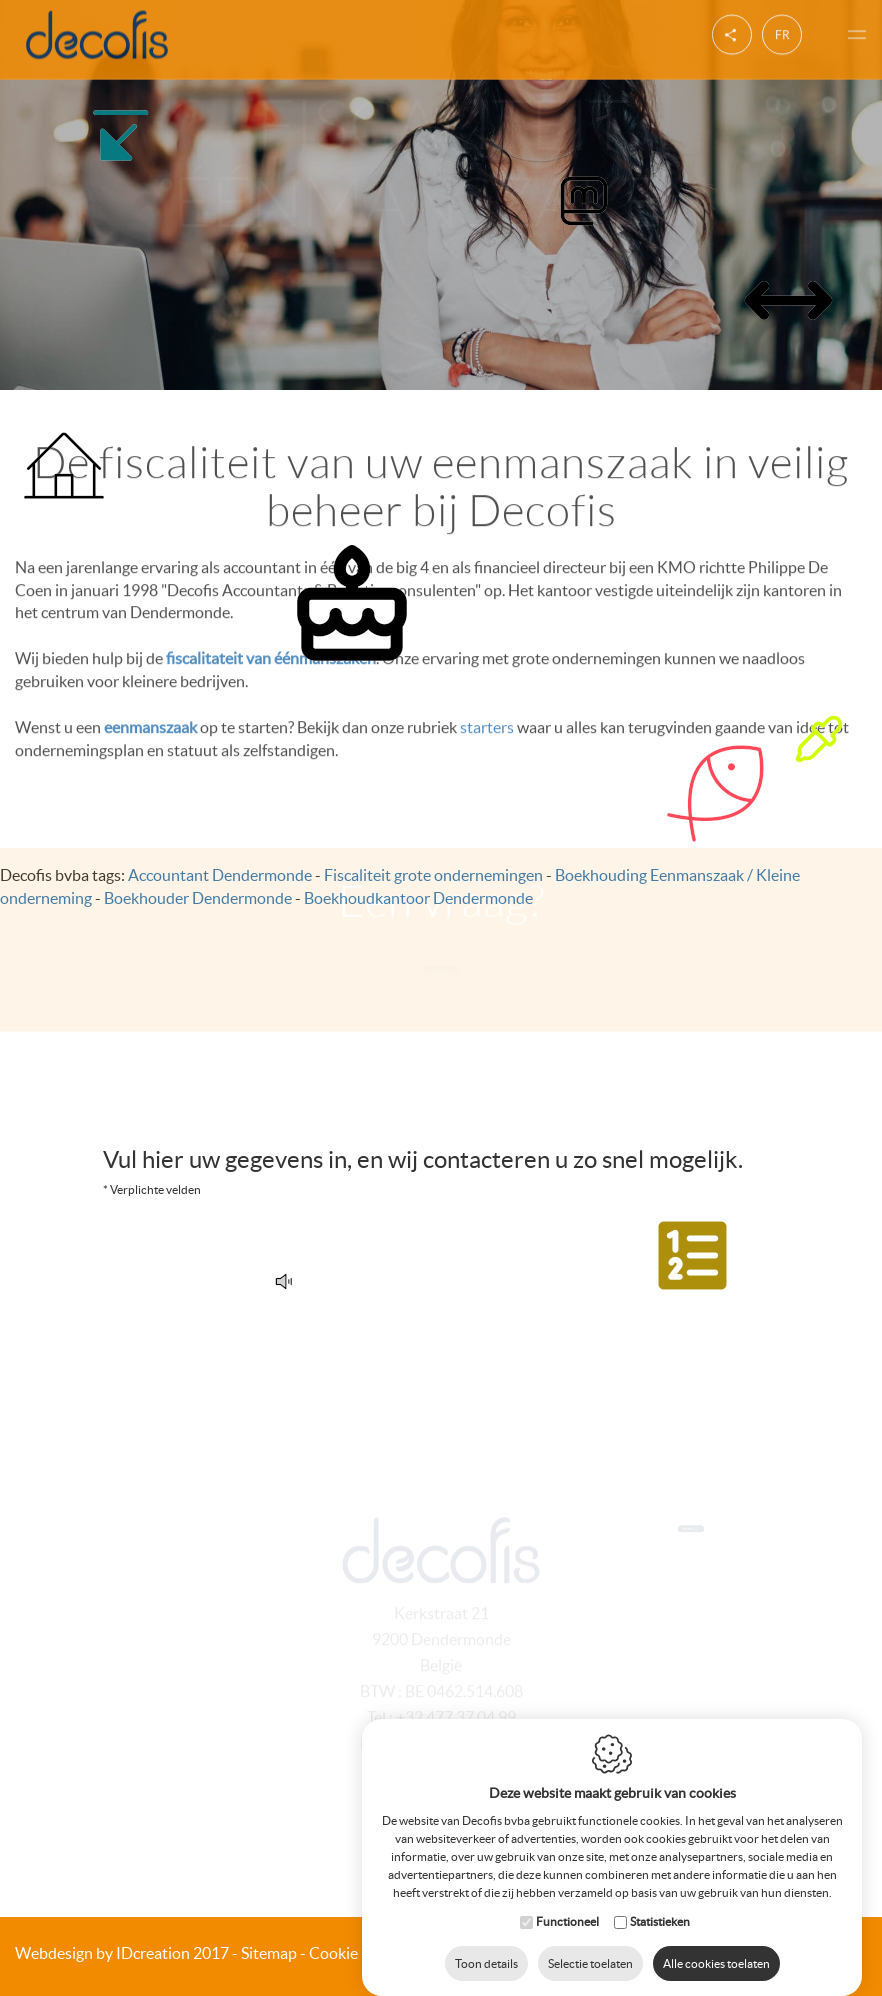 Image resolution: width=882 pixels, height=1996 pixels. What do you see at coordinates (719, 790) in the screenshot?
I see `access fishing or marine-related features` at bounding box center [719, 790].